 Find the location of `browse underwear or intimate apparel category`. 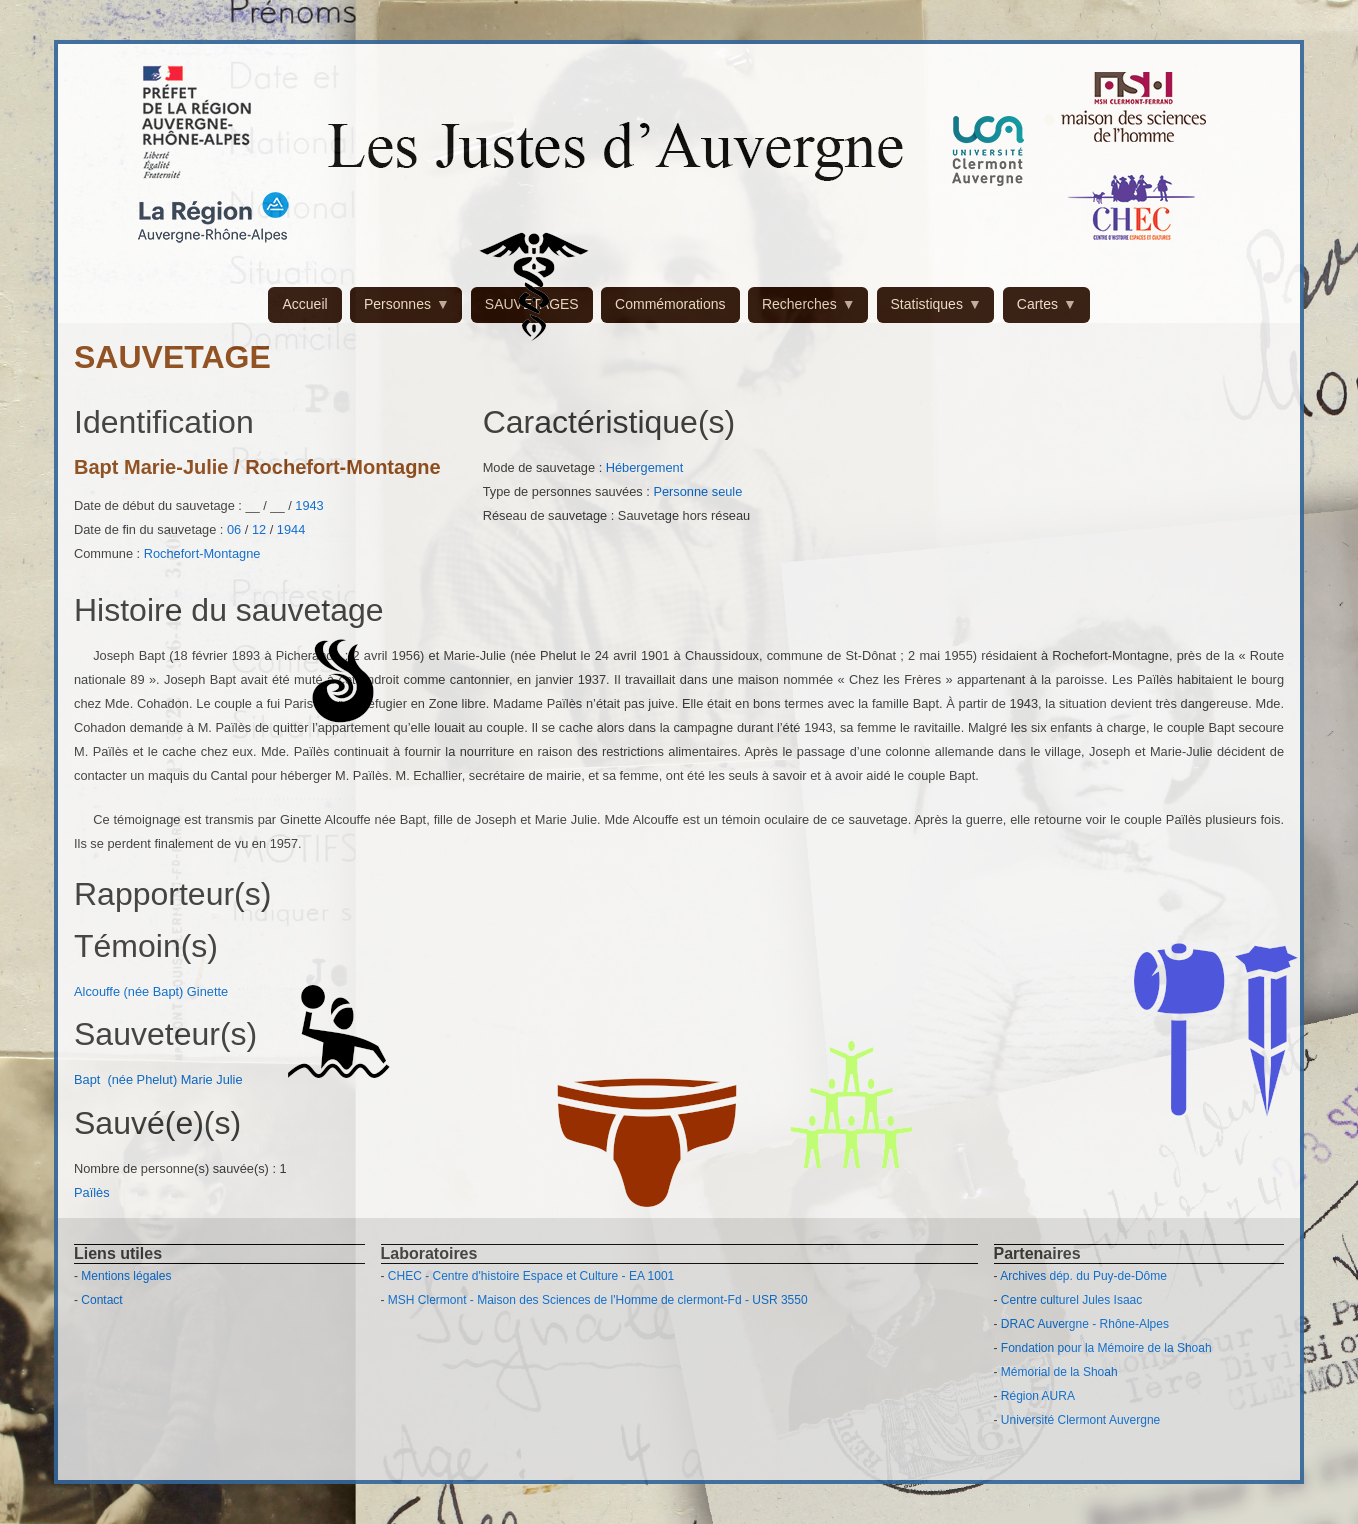

browse underwear or intimate apparel category is located at coordinates (647, 1130).